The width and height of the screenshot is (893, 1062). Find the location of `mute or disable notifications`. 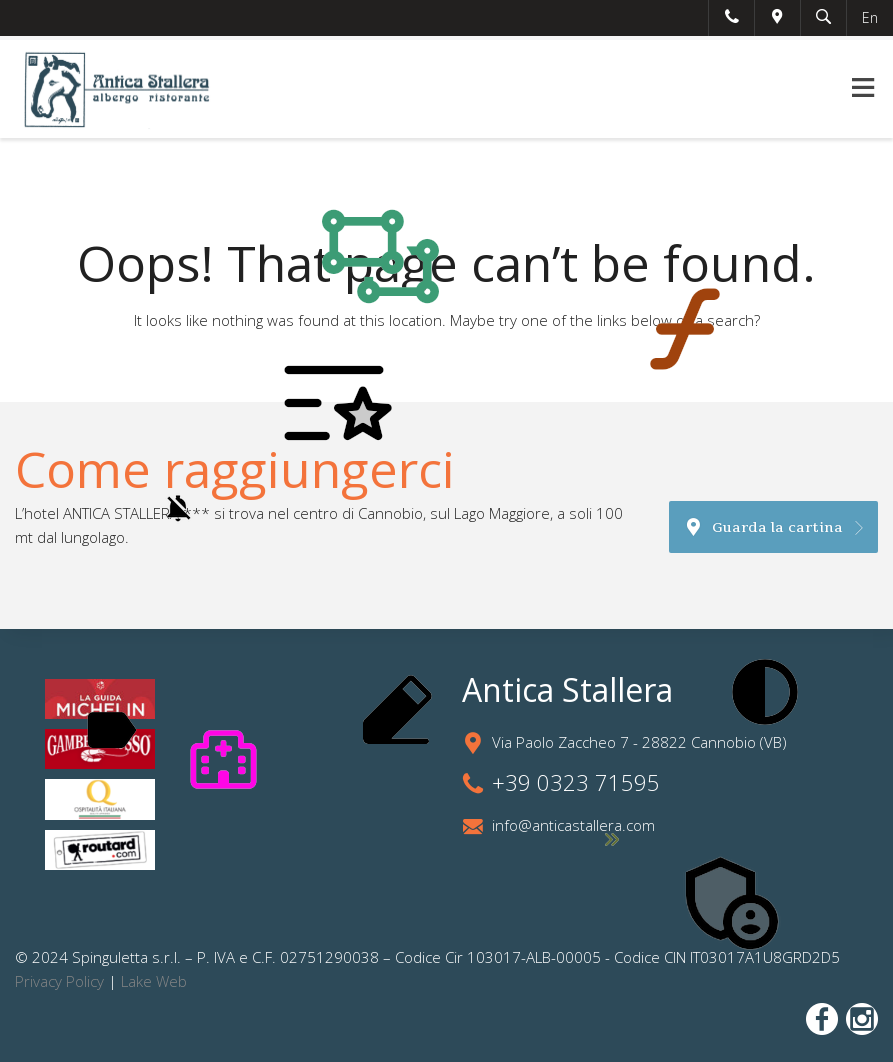

mute or disable notifications is located at coordinates (178, 508).